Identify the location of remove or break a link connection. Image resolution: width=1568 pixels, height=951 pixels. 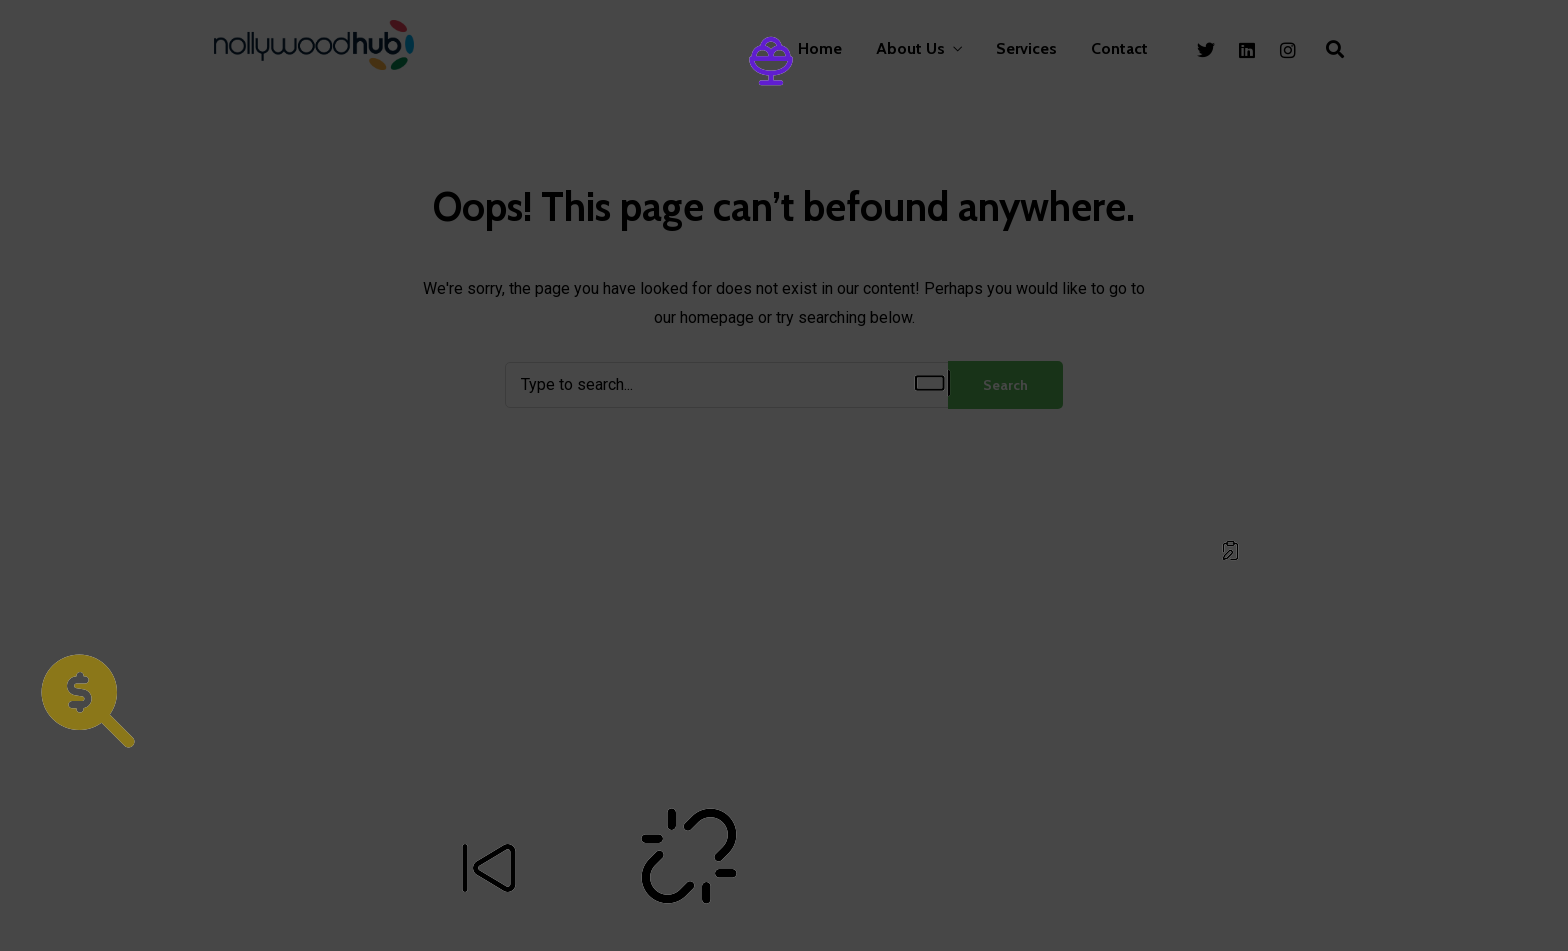
(689, 856).